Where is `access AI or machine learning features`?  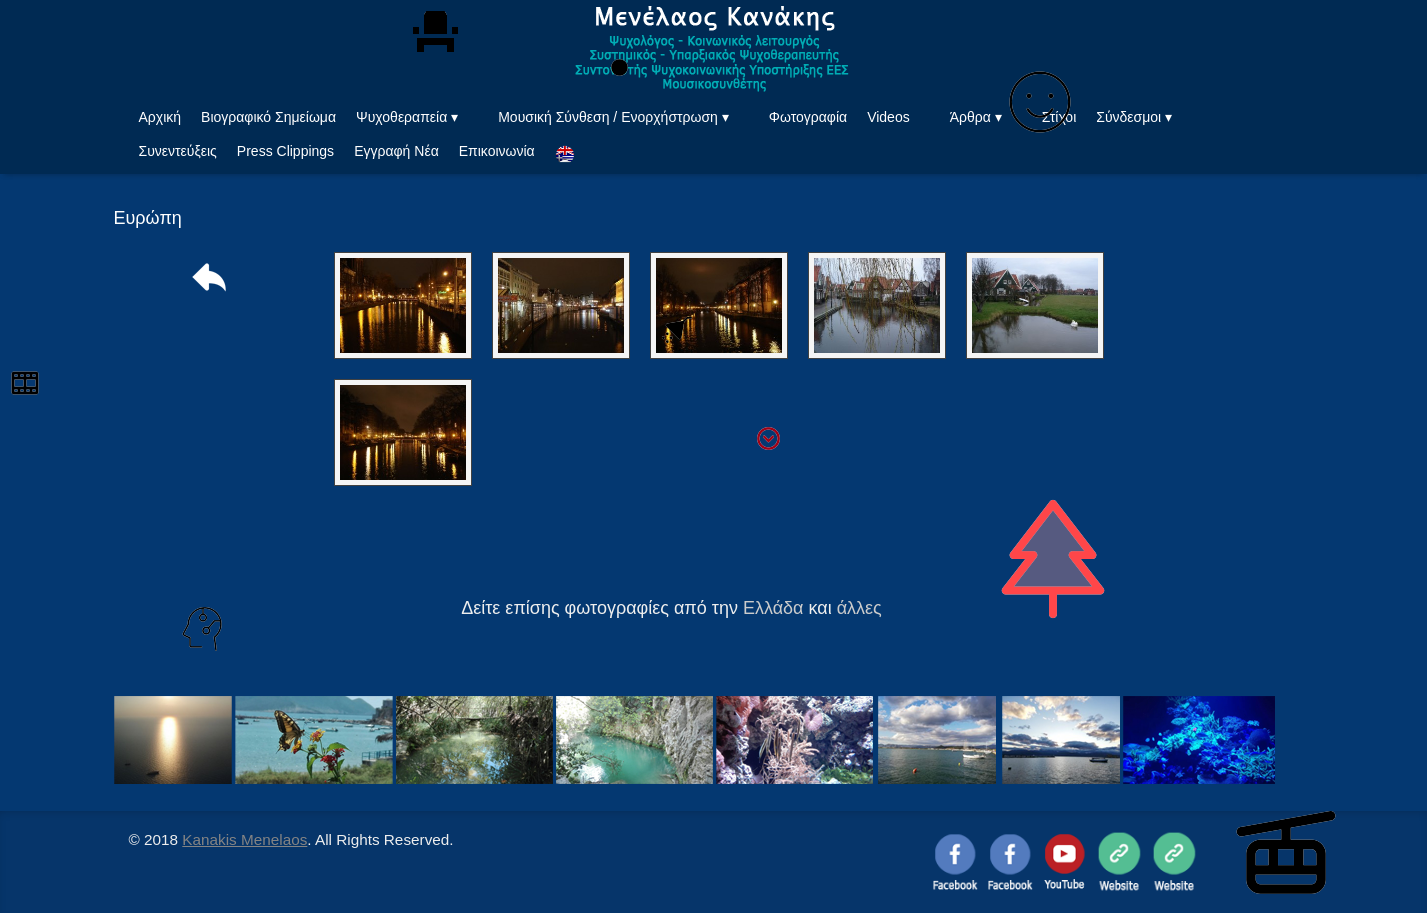 access AI or machine learning features is located at coordinates (203, 629).